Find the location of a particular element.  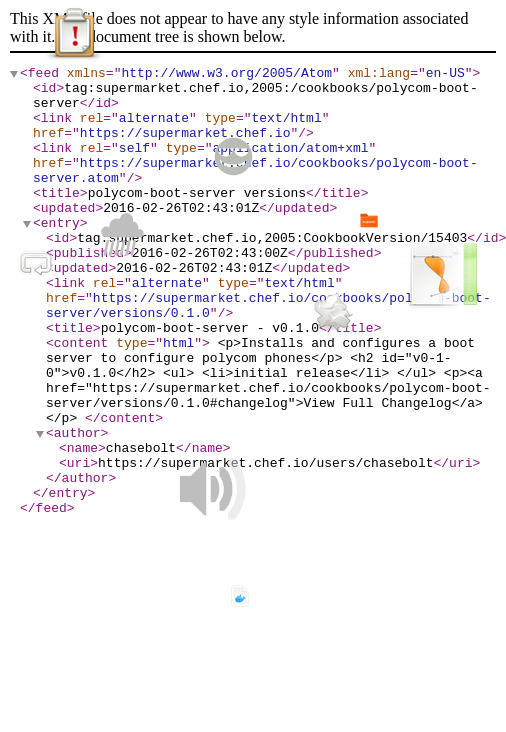

open xiaomi files folder is located at coordinates (369, 221).